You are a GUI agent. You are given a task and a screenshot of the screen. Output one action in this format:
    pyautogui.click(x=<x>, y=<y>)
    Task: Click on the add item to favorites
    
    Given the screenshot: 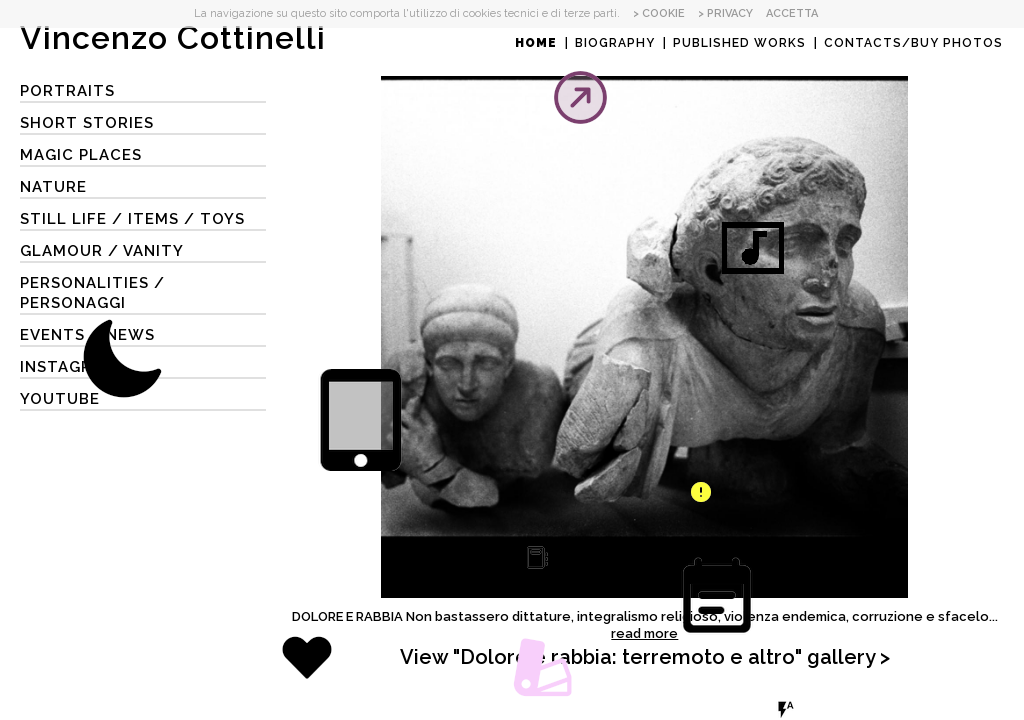 What is the action you would take?
    pyautogui.click(x=307, y=656)
    